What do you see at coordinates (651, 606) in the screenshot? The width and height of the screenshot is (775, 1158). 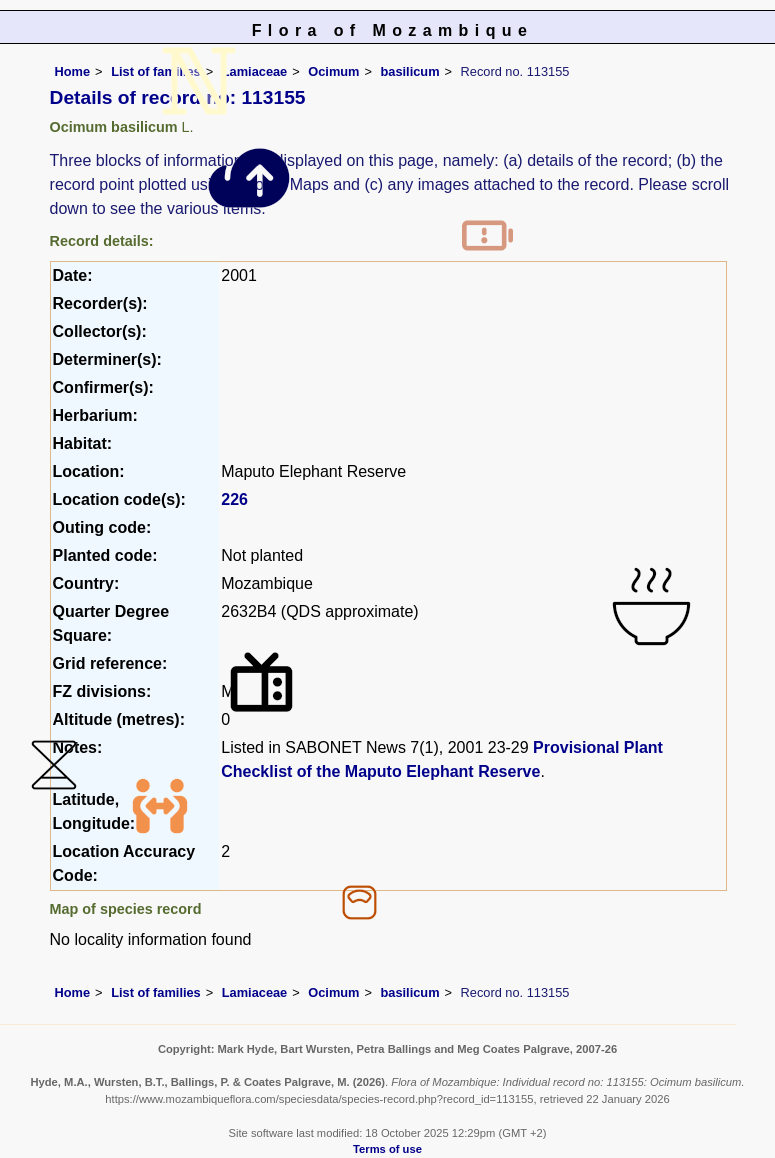 I see `view hot food or soup options` at bounding box center [651, 606].